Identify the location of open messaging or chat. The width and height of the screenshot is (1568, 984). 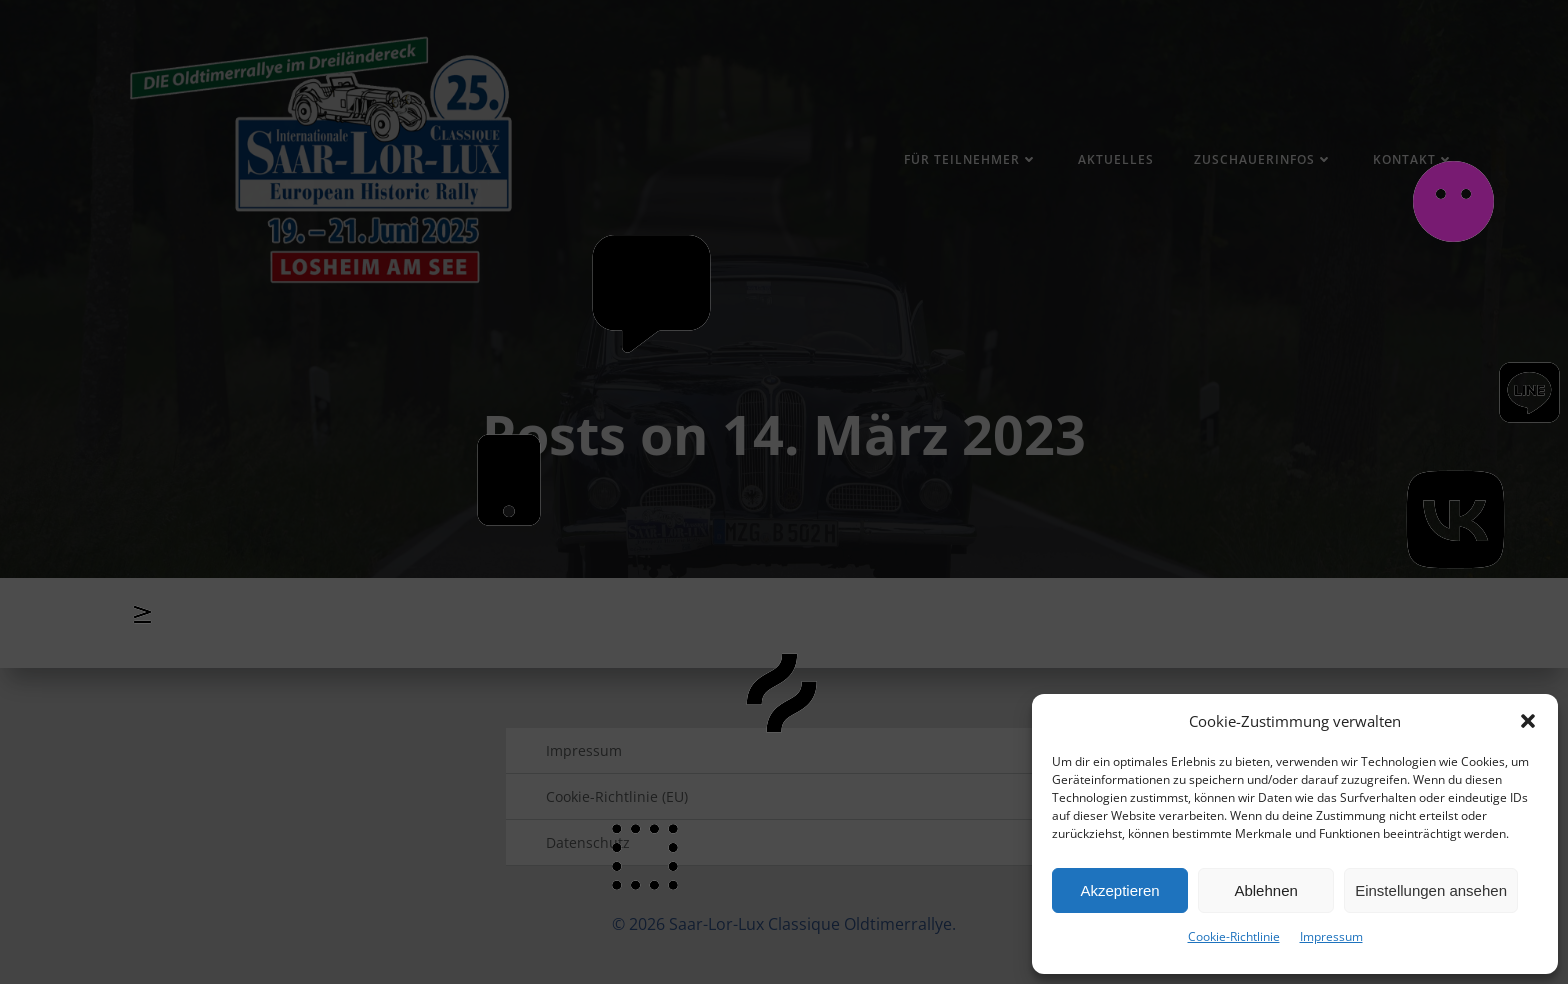
(651, 286).